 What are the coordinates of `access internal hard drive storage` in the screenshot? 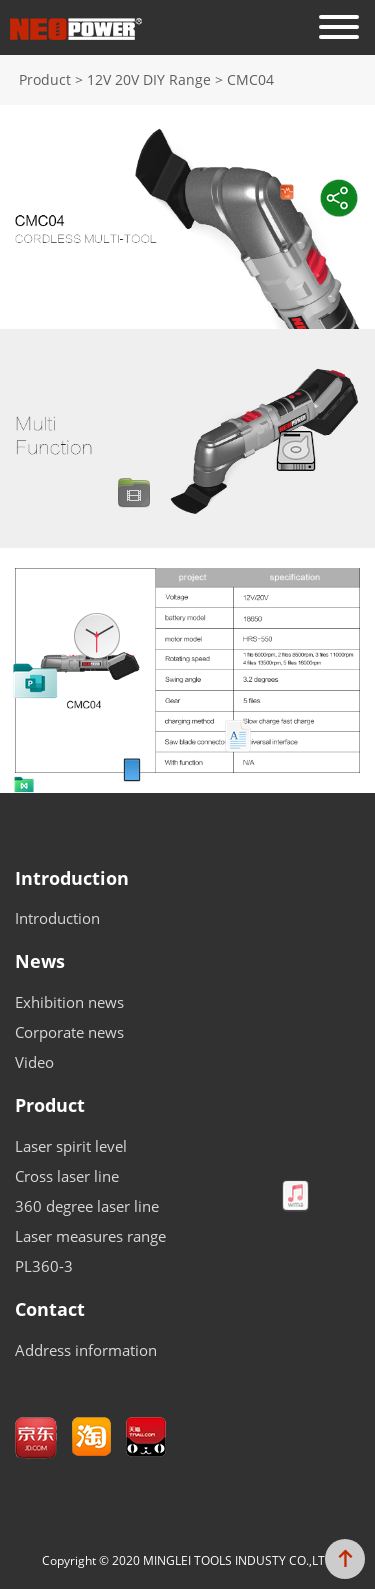 It's located at (296, 451).